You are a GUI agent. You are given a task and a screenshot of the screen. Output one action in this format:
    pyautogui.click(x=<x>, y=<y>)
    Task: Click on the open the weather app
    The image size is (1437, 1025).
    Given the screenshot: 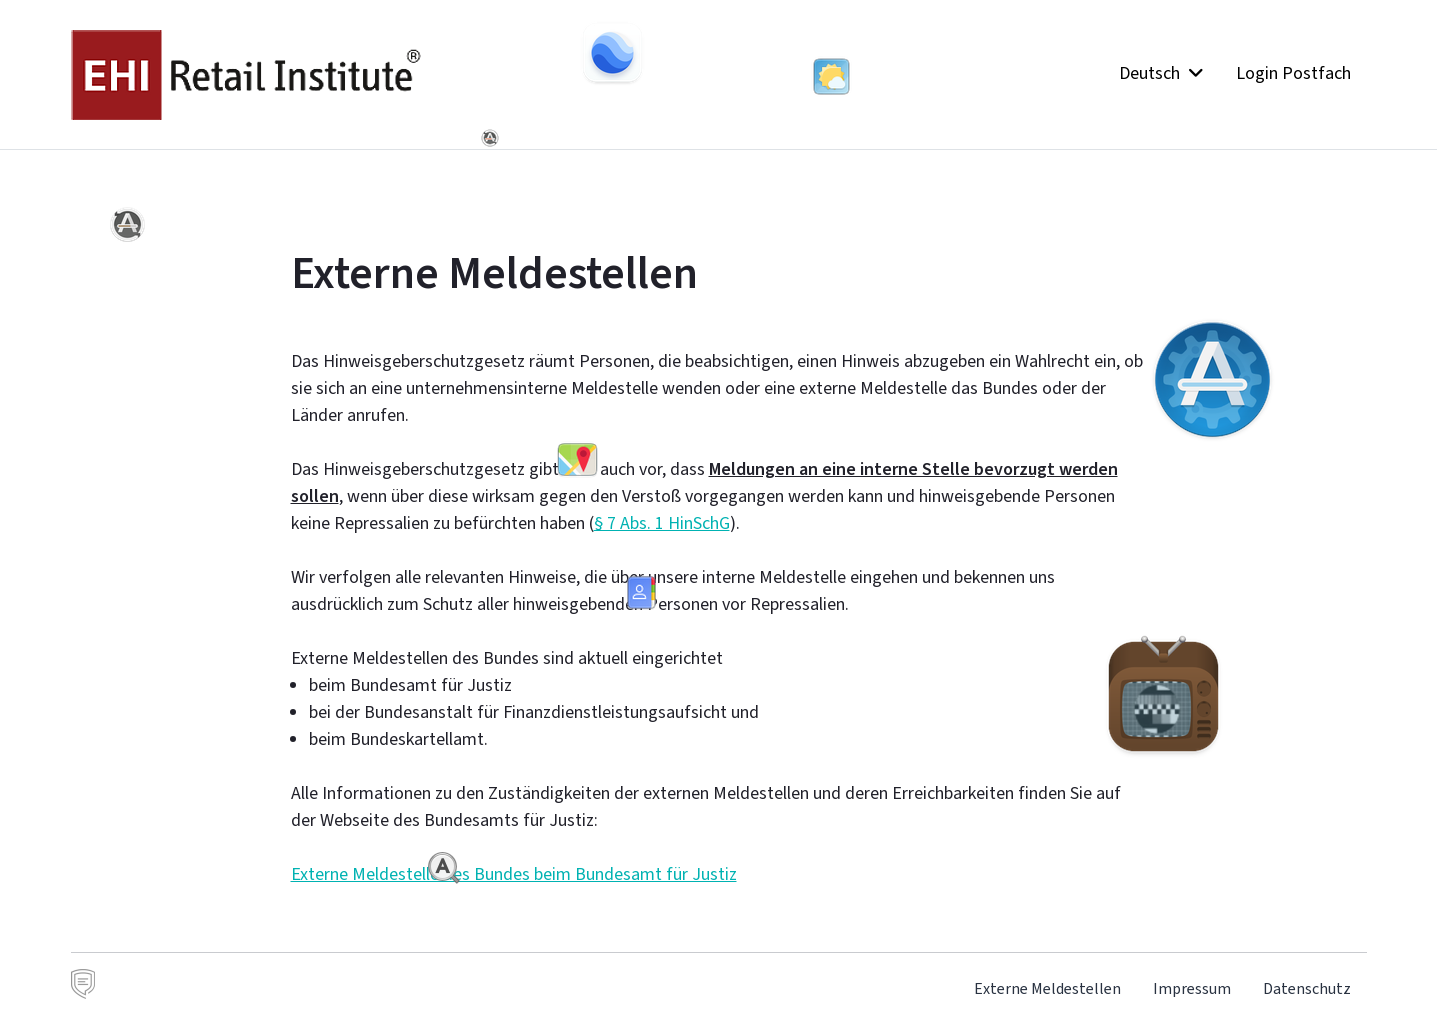 What is the action you would take?
    pyautogui.click(x=831, y=76)
    